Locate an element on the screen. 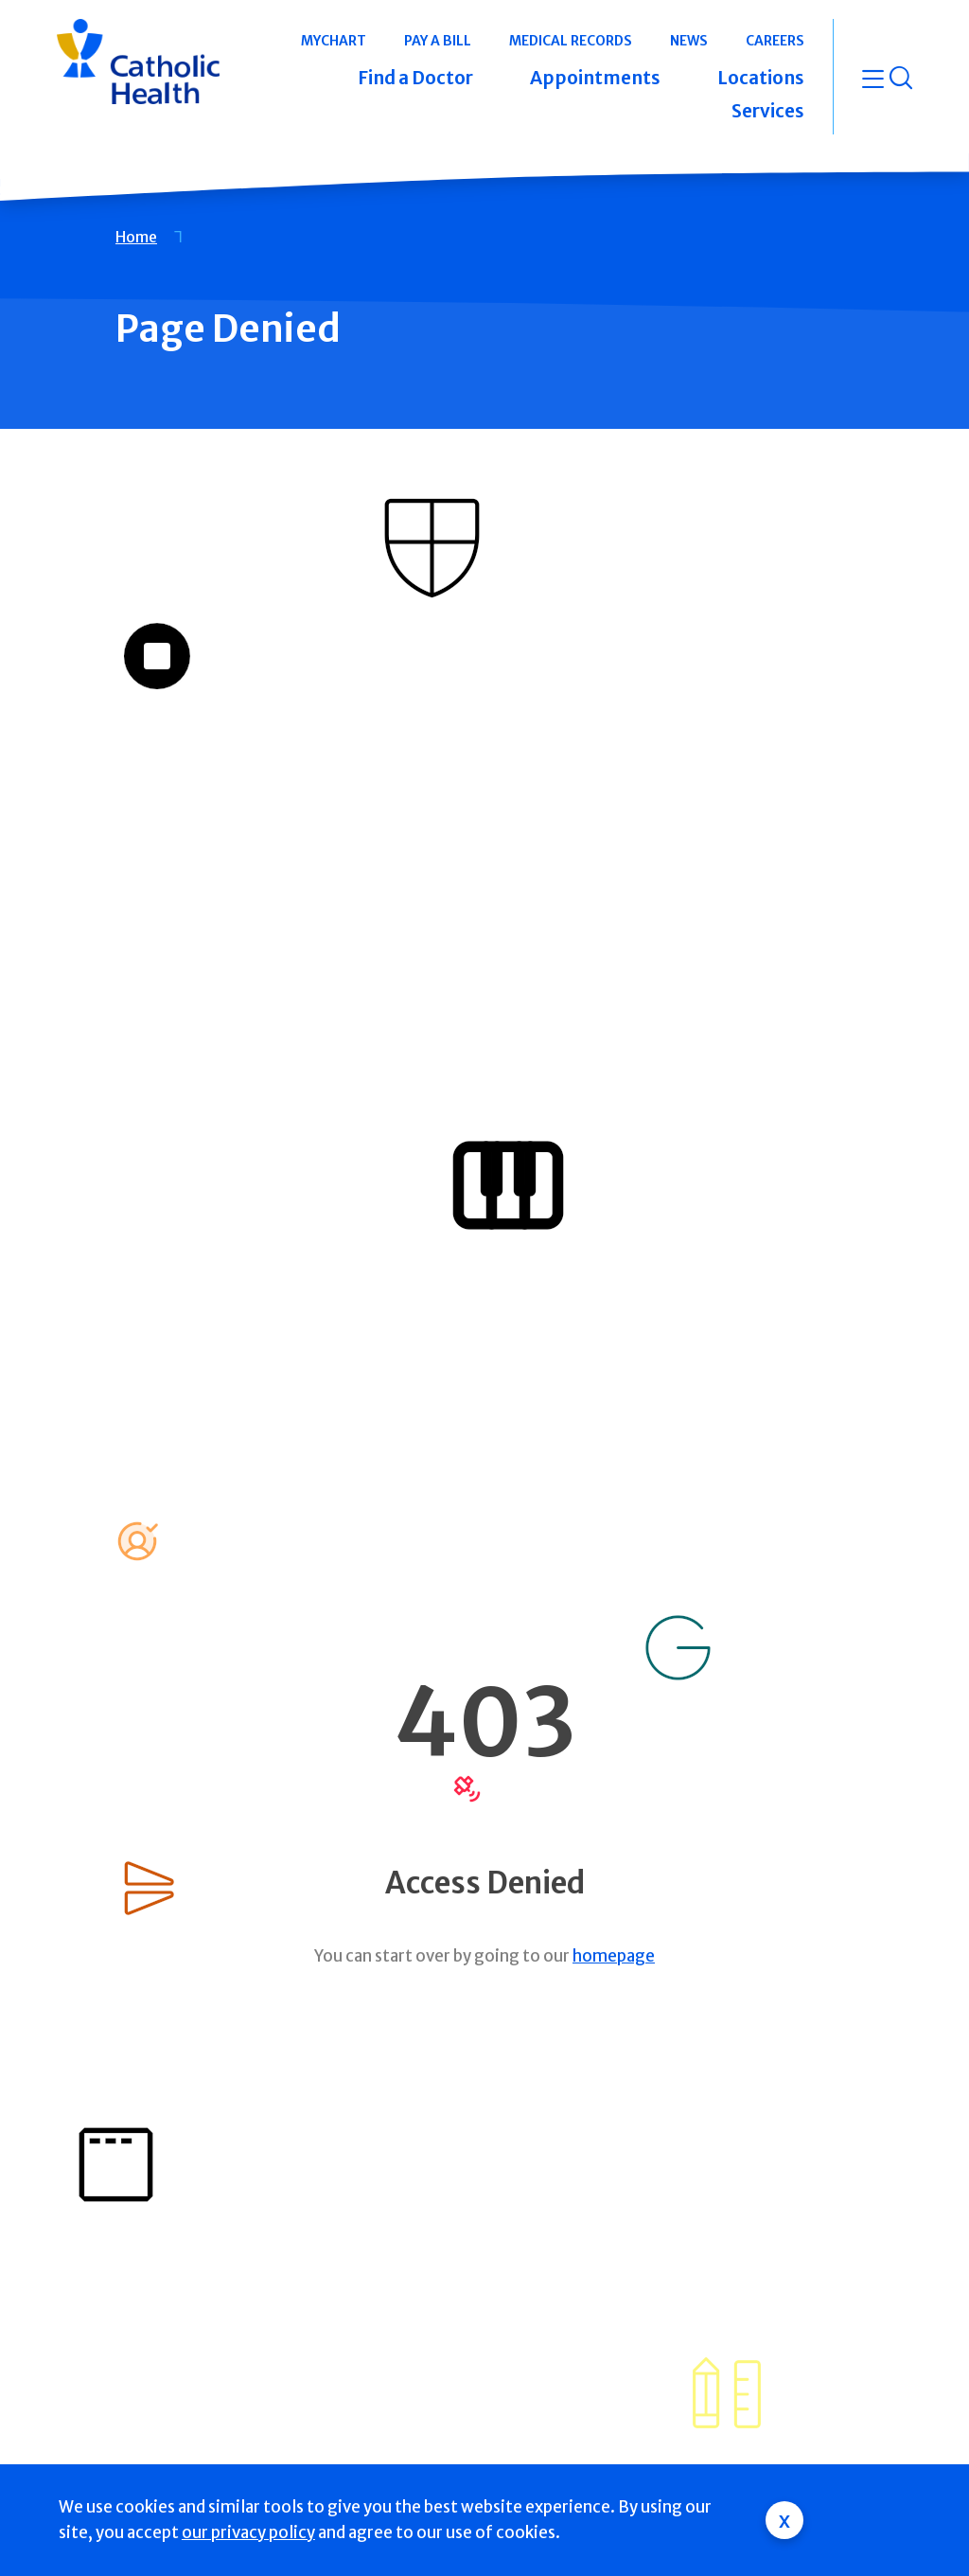 This screenshot has width=969, height=2576. stop media playback is located at coordinates (157, 656).